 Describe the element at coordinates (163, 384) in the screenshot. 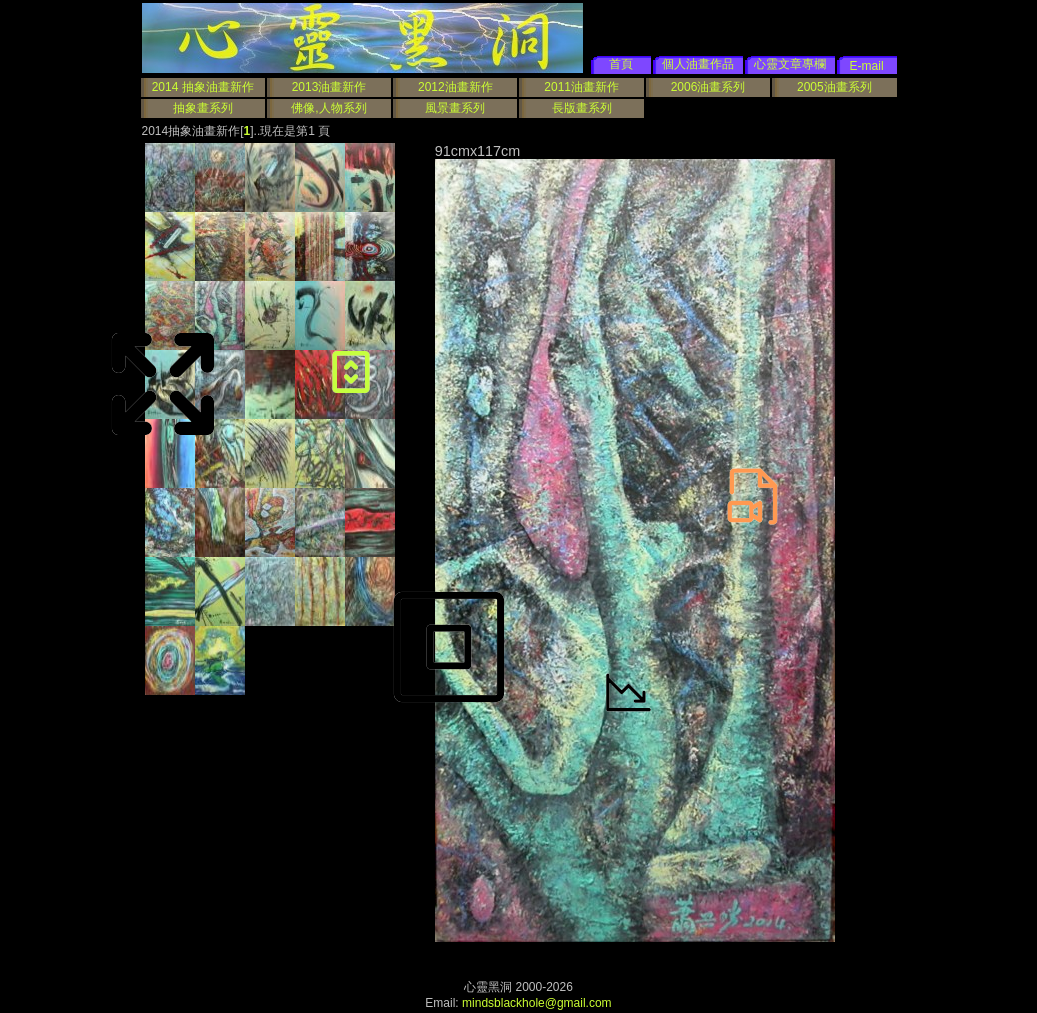

I see `expand to fullscreen mode` at that location.